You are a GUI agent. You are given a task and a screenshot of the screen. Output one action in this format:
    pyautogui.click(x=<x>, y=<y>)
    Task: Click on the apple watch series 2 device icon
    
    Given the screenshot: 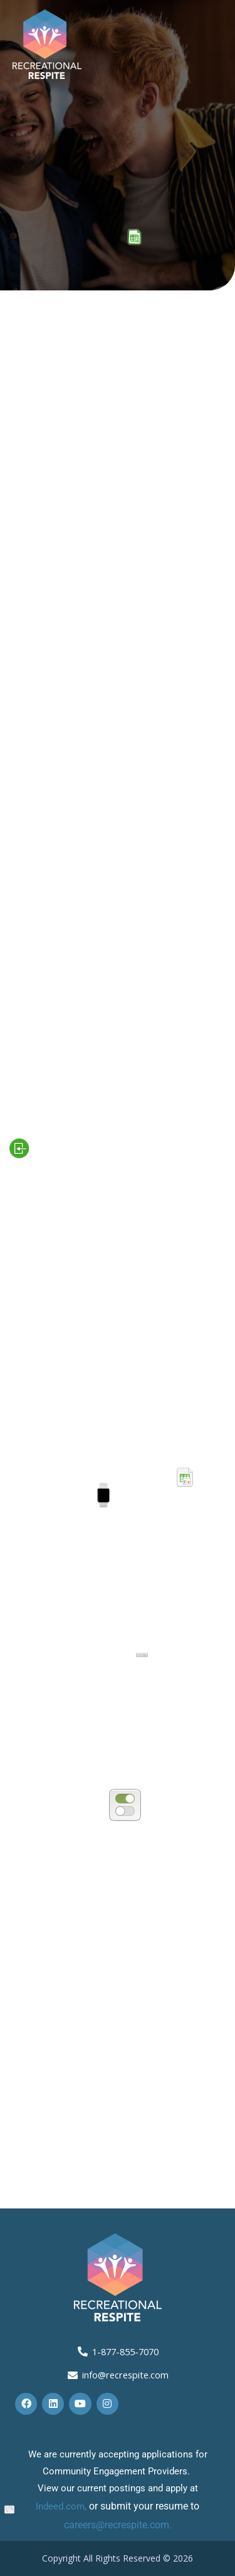 What is the action you would take?
    pyautogui.click(x=103, y=1495)
    